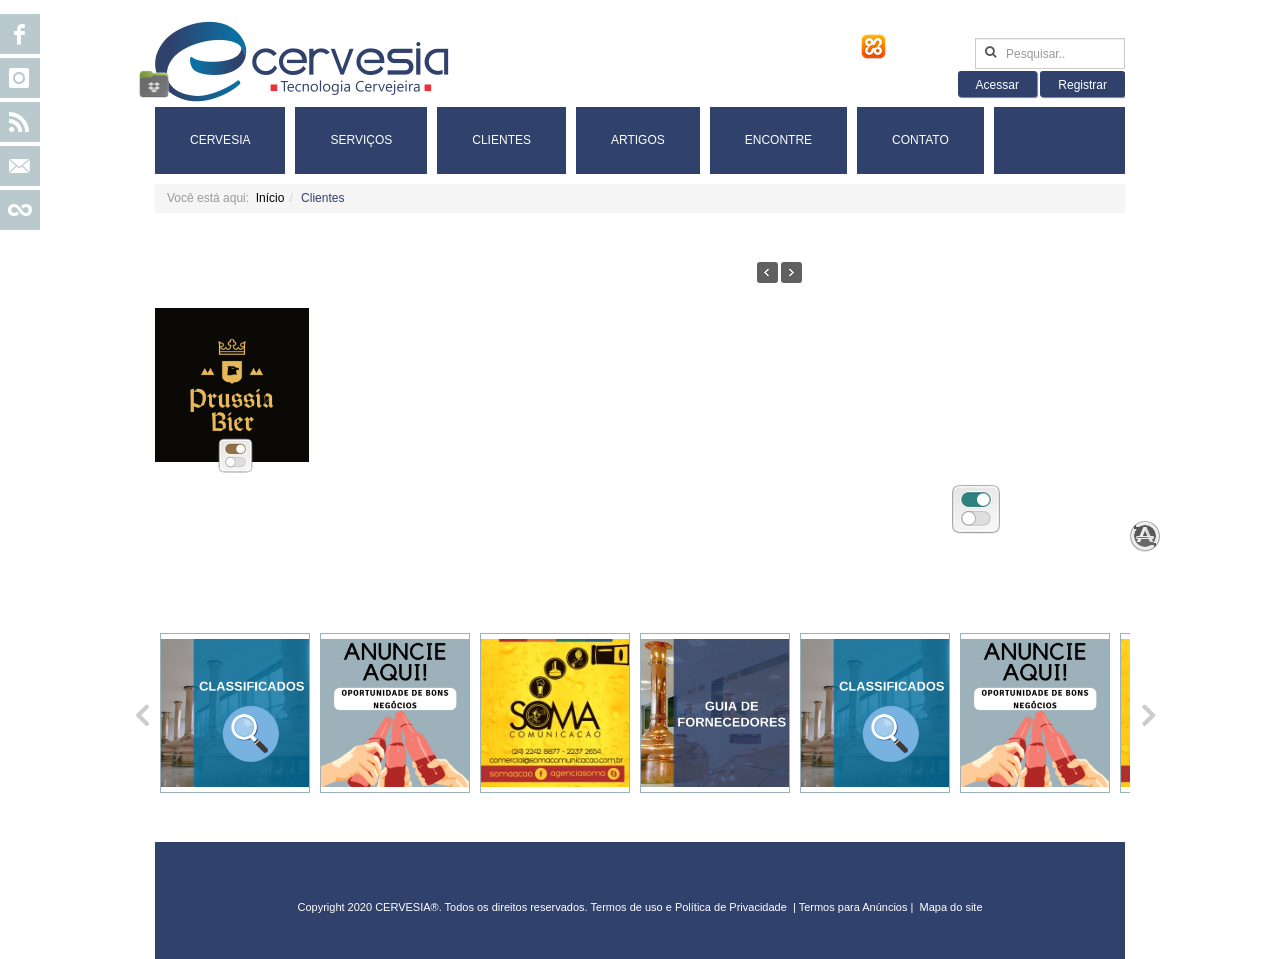 This screenshot has width=1280, height=959. Describe the element at coordinates (873, 46) in the screenshot. I see `launch xampp local server application` at that location.